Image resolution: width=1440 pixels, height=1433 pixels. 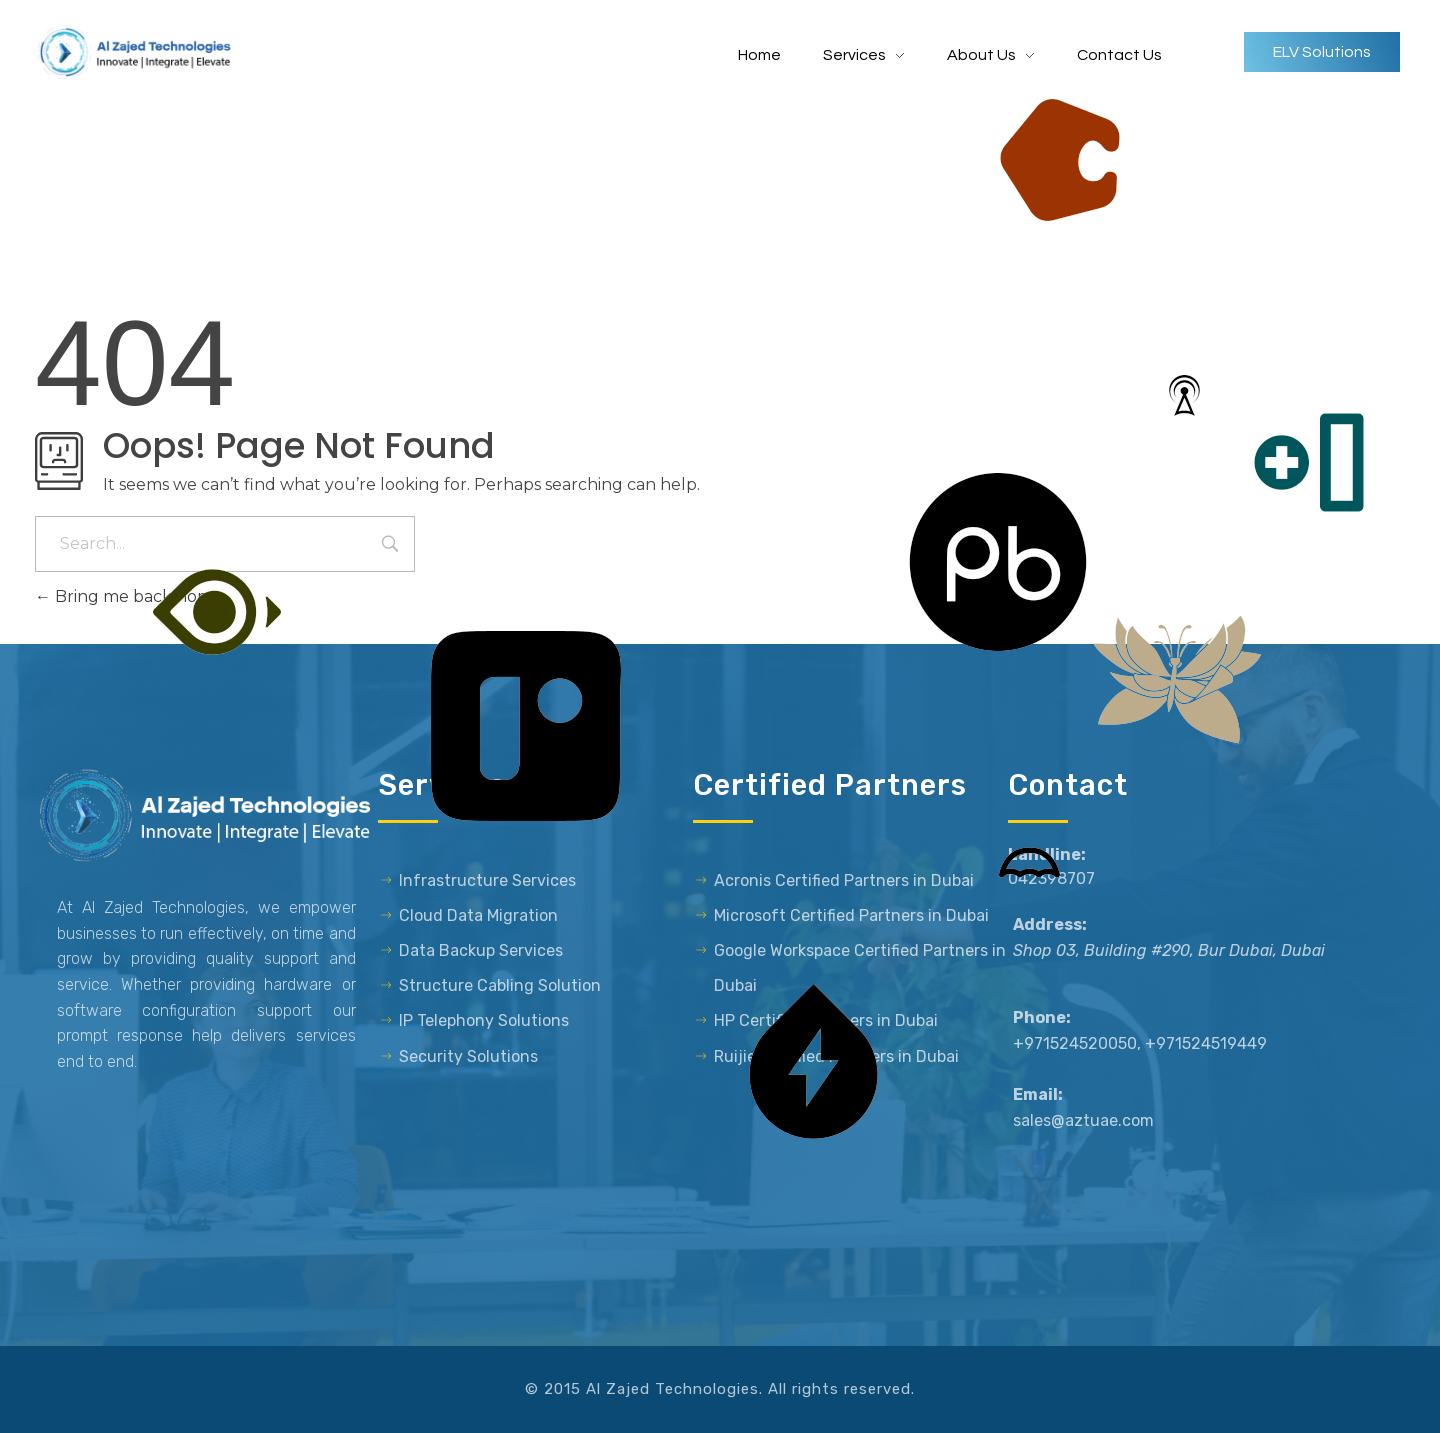 What do you see at coordinates (526, 726) in the screenshot?
I see `rescript programming language logo` at bounding box center [526, 726].